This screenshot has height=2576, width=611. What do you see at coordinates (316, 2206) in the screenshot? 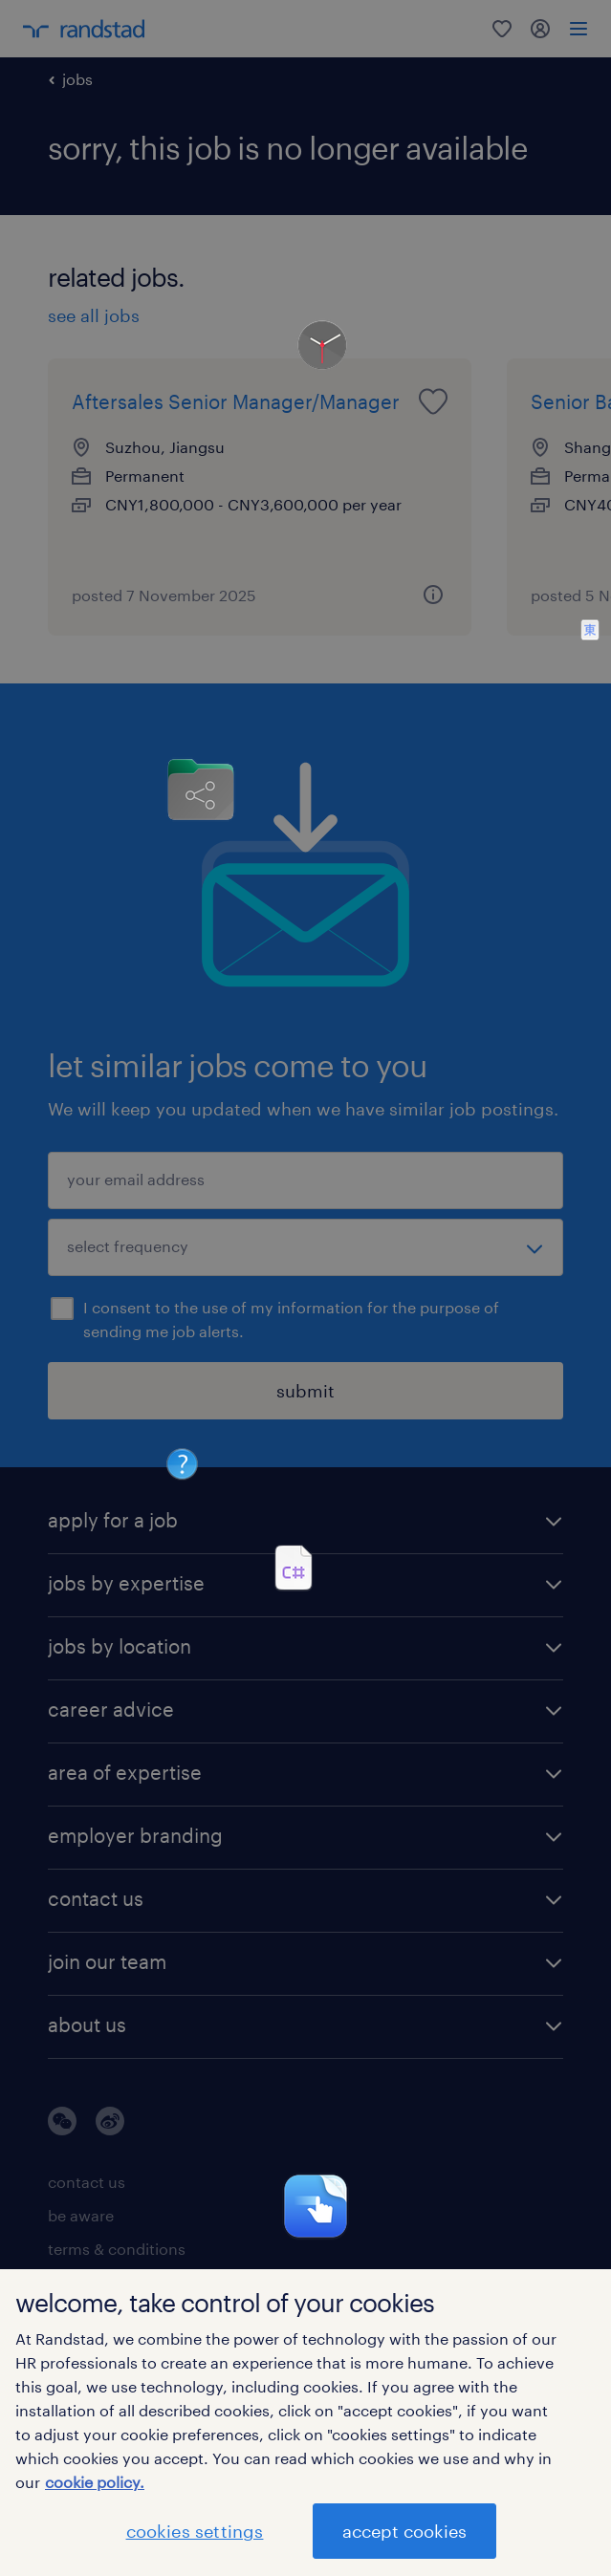
I see `open libinput gestures configuration app` at bounding box center [316, 2206].